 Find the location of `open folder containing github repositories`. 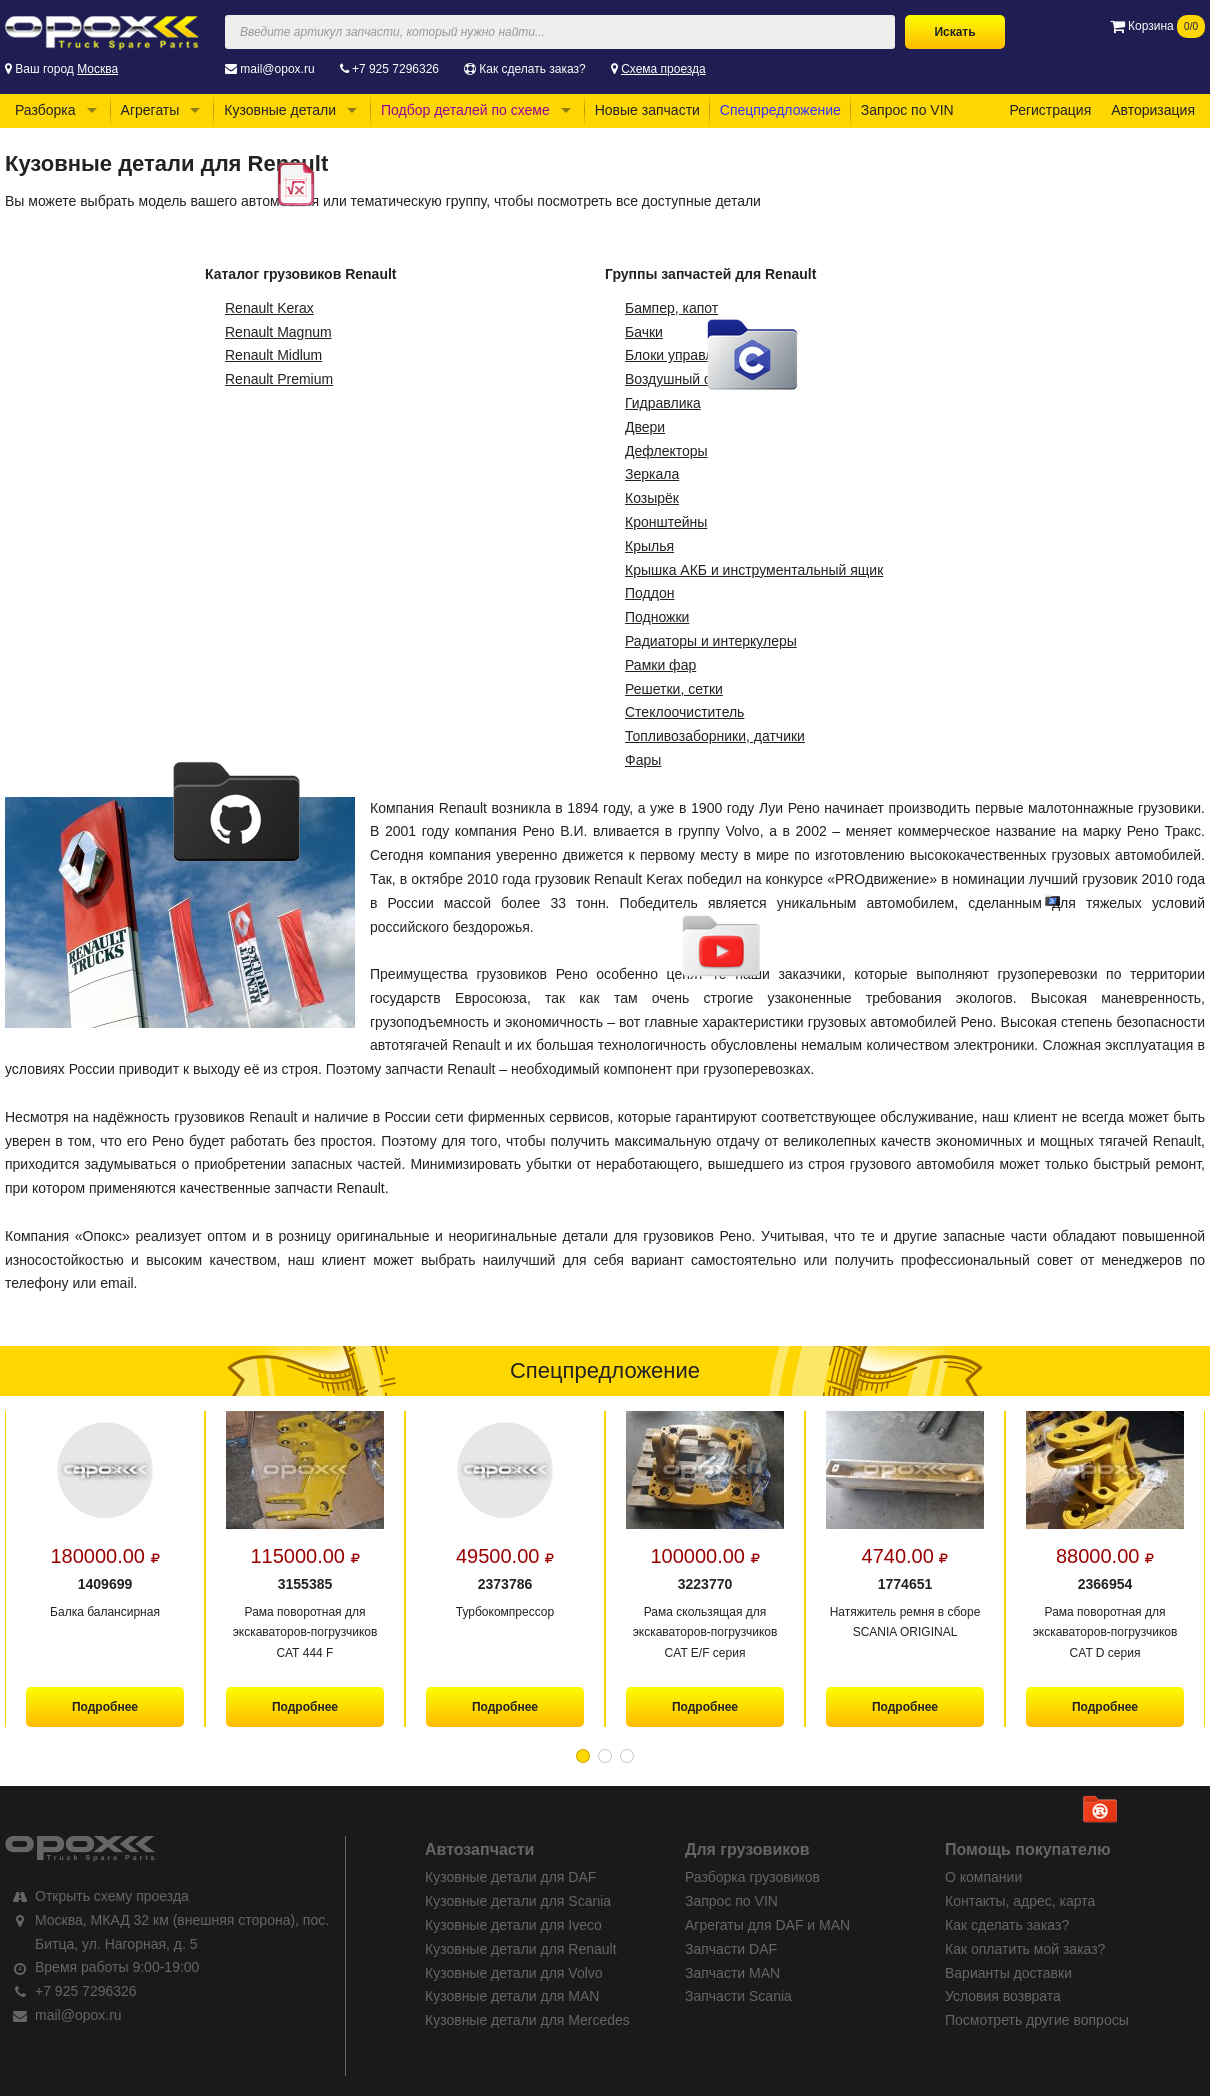

open folder containing github repositories is located at coordinates (236, 815).